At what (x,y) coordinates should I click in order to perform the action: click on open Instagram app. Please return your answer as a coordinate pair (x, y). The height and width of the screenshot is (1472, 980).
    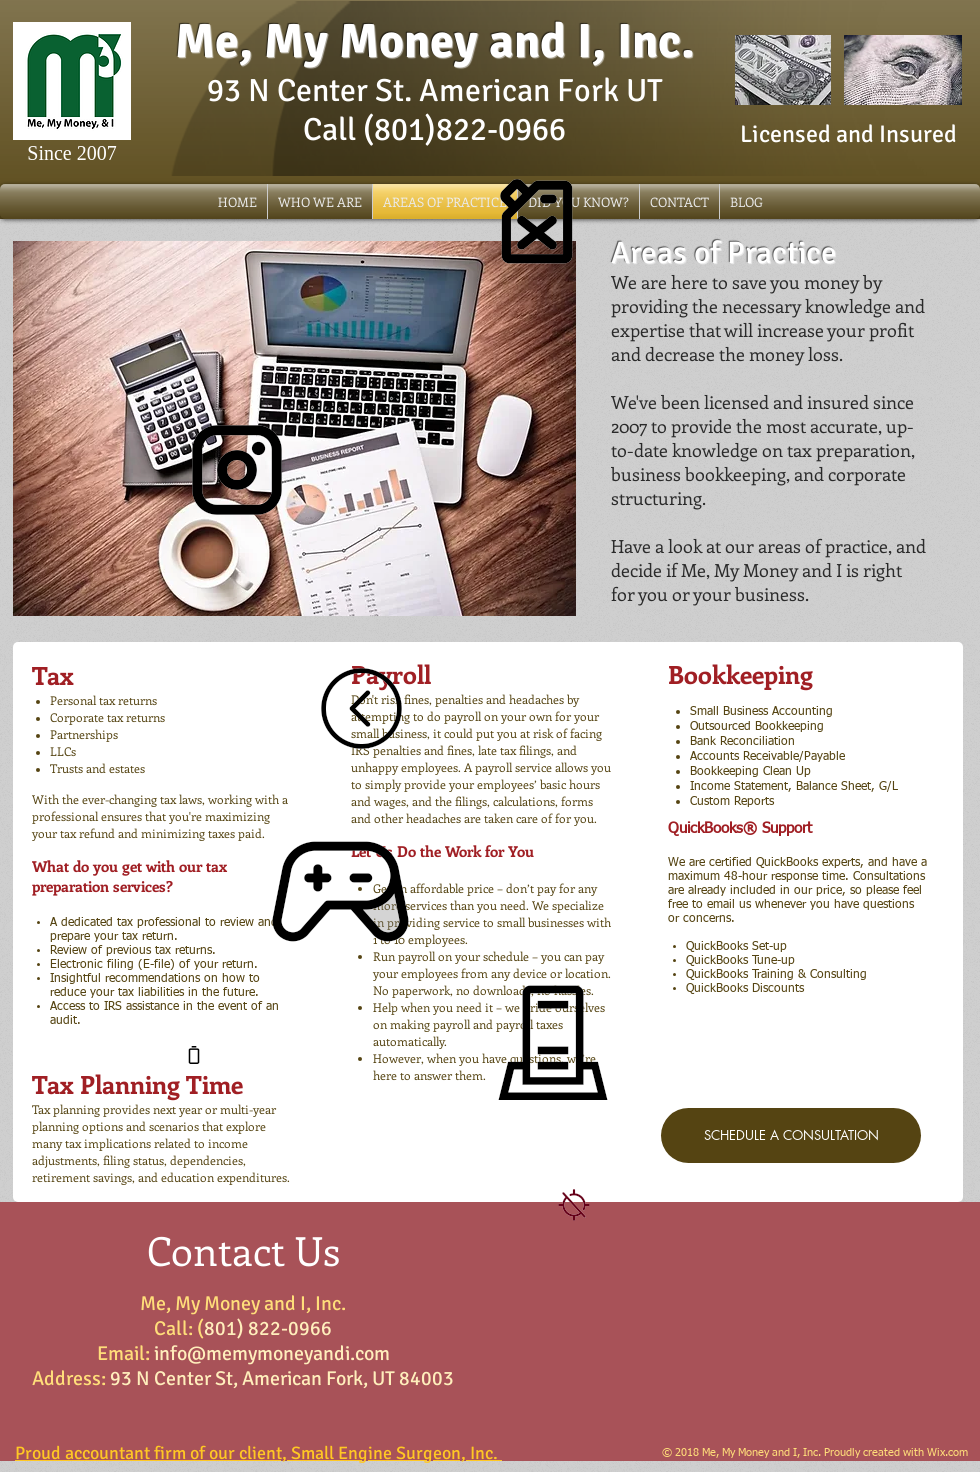
    Looking at the image, I should click on (237, 470).